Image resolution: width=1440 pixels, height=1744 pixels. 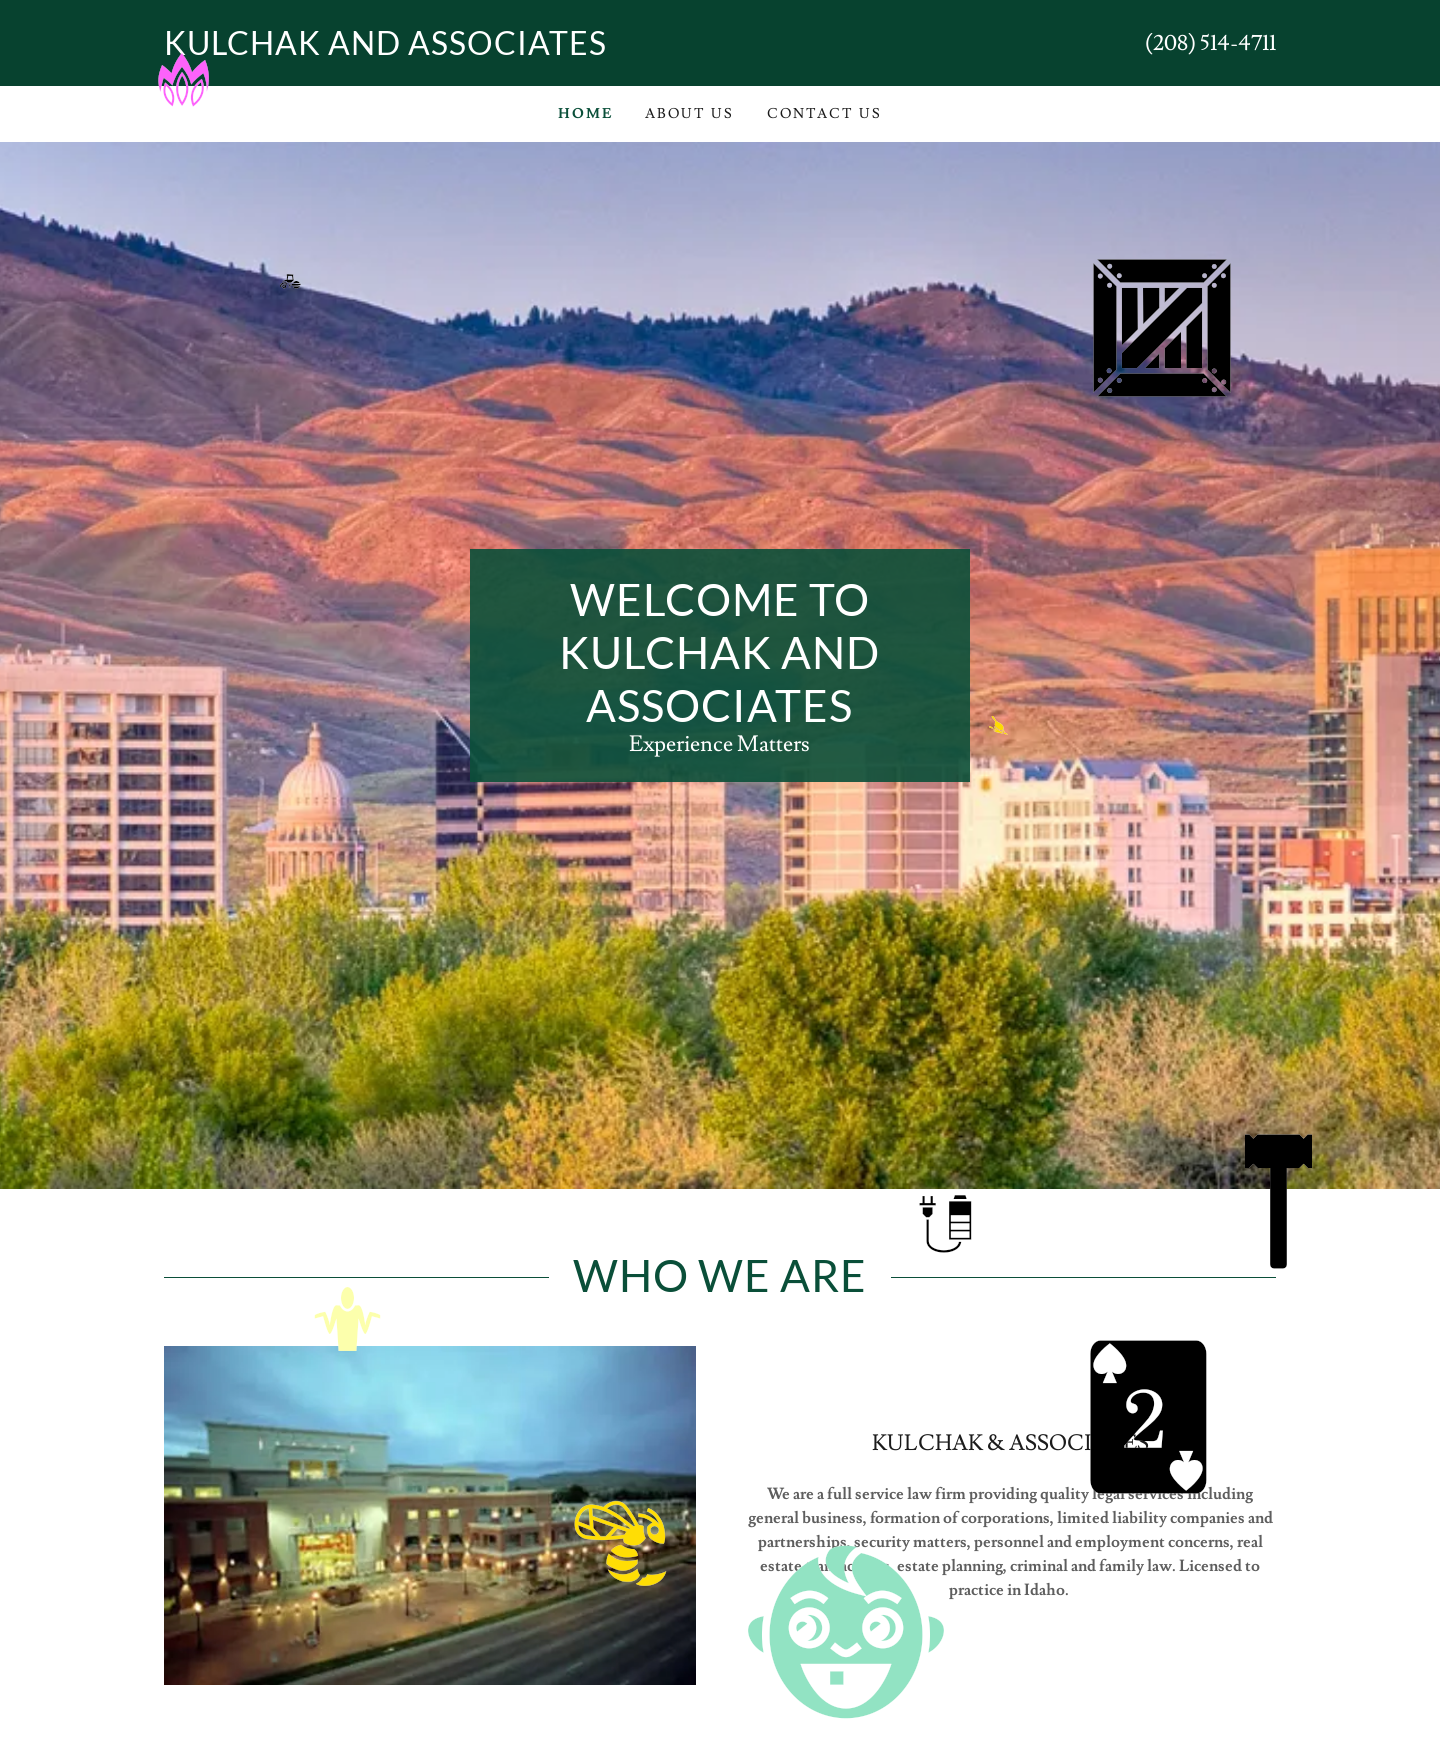 What do you see at coordinates (1278, 1201) in the screenshot?
I see `activate trample ability in a card game` at bounding box center [1278, 1201].